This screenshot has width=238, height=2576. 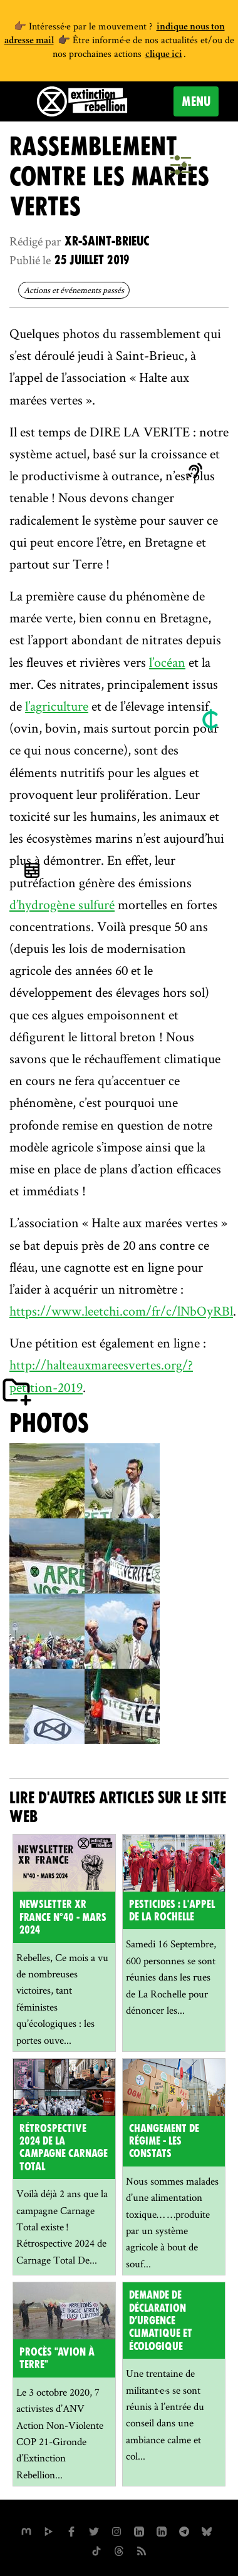 What do you see at coordinates (32, 870) in the screenshot?
I see `view wall or barrier settings` at bounding box center [32, 870].